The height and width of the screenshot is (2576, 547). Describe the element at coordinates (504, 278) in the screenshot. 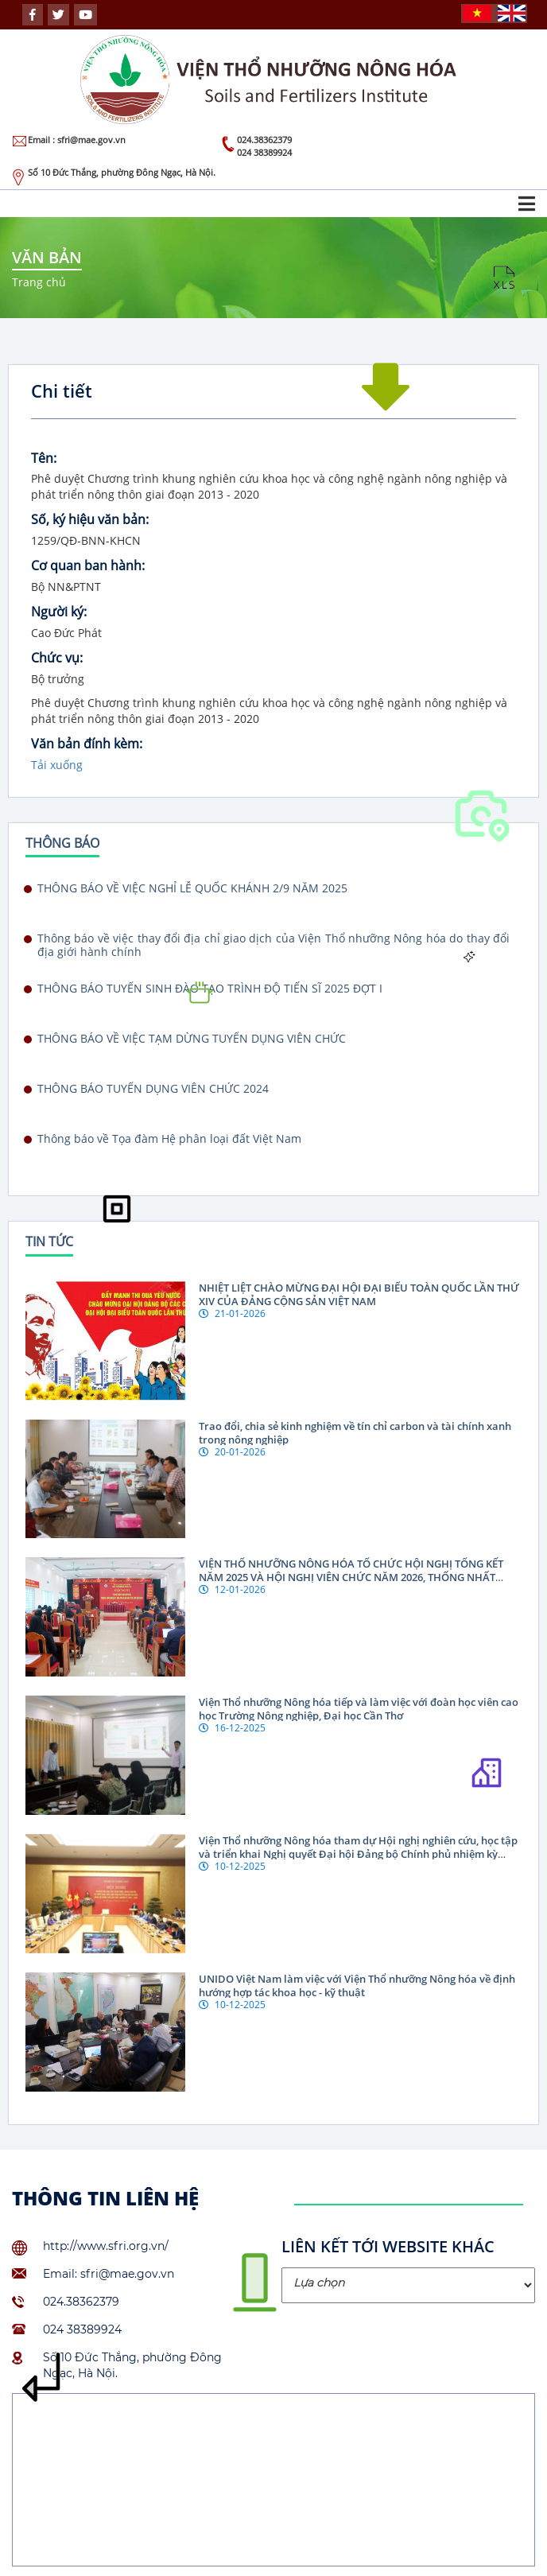

I see `open or view an excel spreadsheet file` at that location.